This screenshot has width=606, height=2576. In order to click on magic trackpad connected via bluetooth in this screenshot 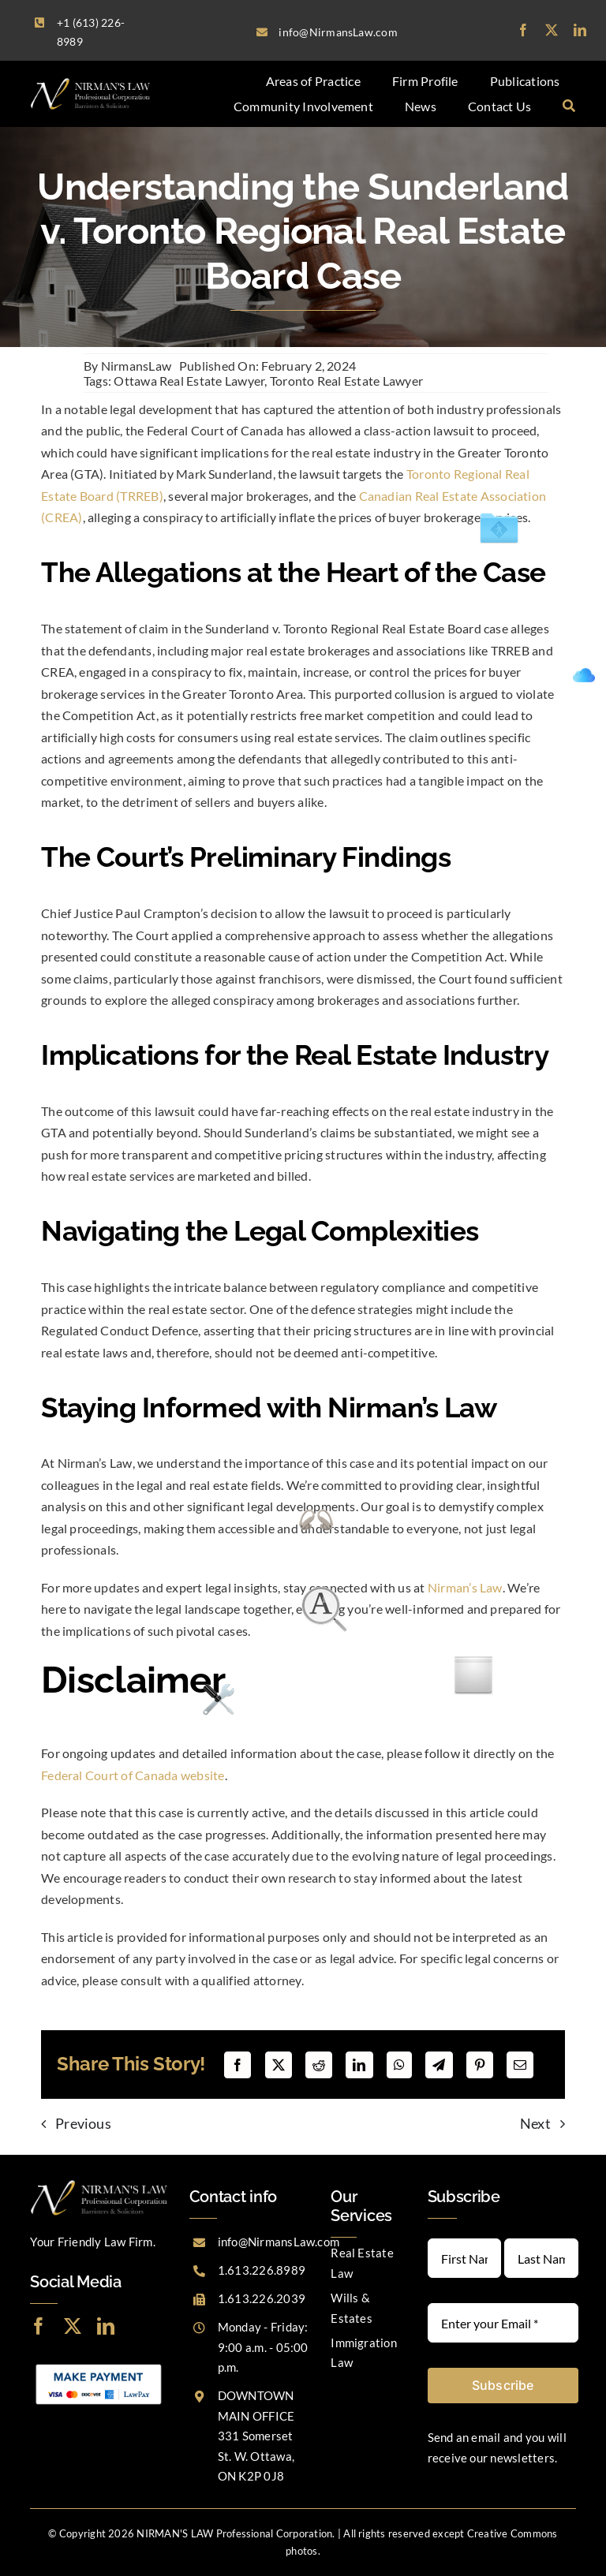, I will do `click(473, 1676)`.